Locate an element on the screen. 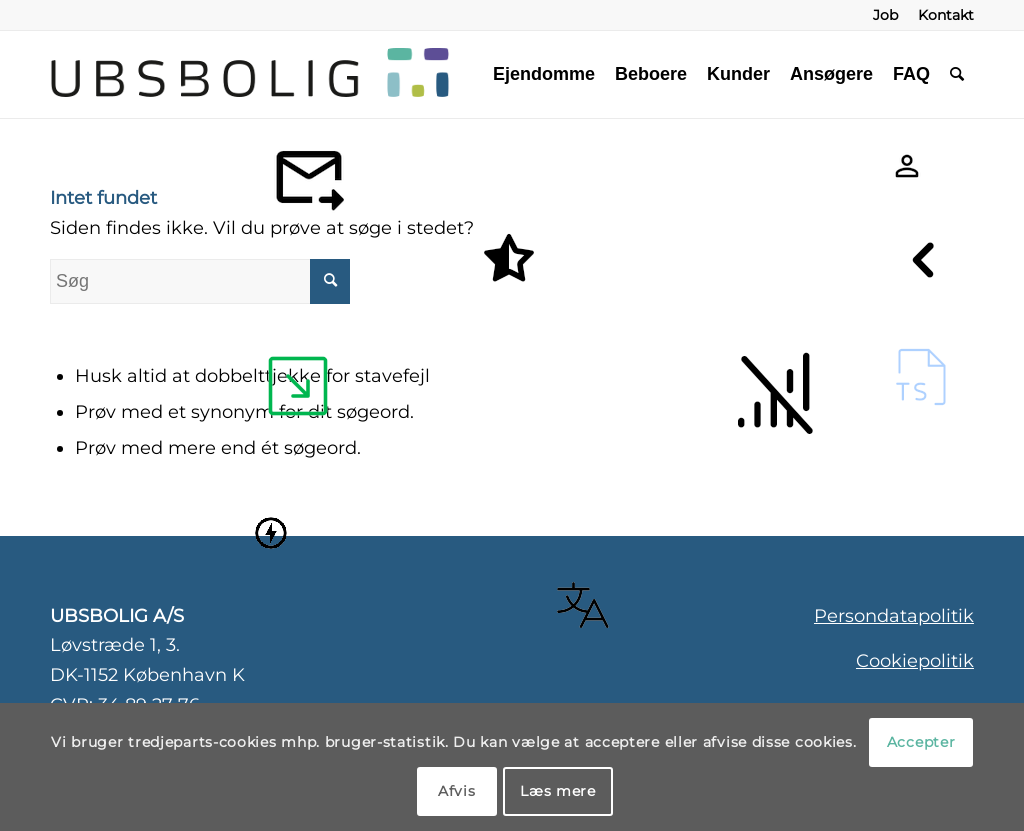 The height and width of the screenshot is (831, 1024). navigate to the bottom-right section is located at coordinates (298, 386).